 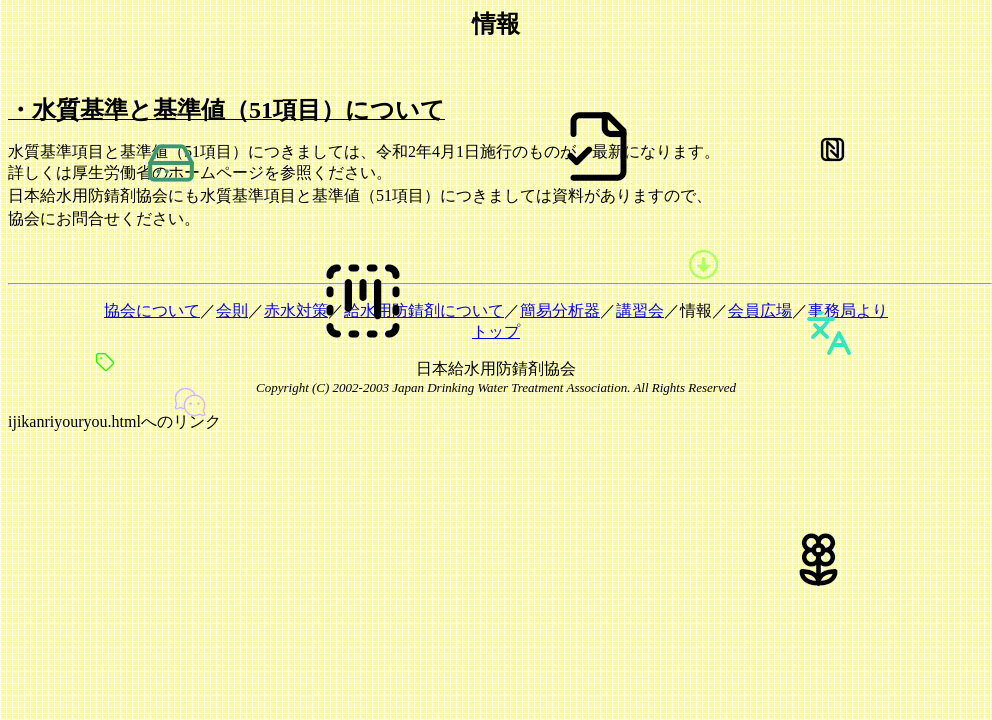 What do you see at coordinates (171, 163) in the screenshot?
I see `access local storage or drive` at bounding box center [171, 163].